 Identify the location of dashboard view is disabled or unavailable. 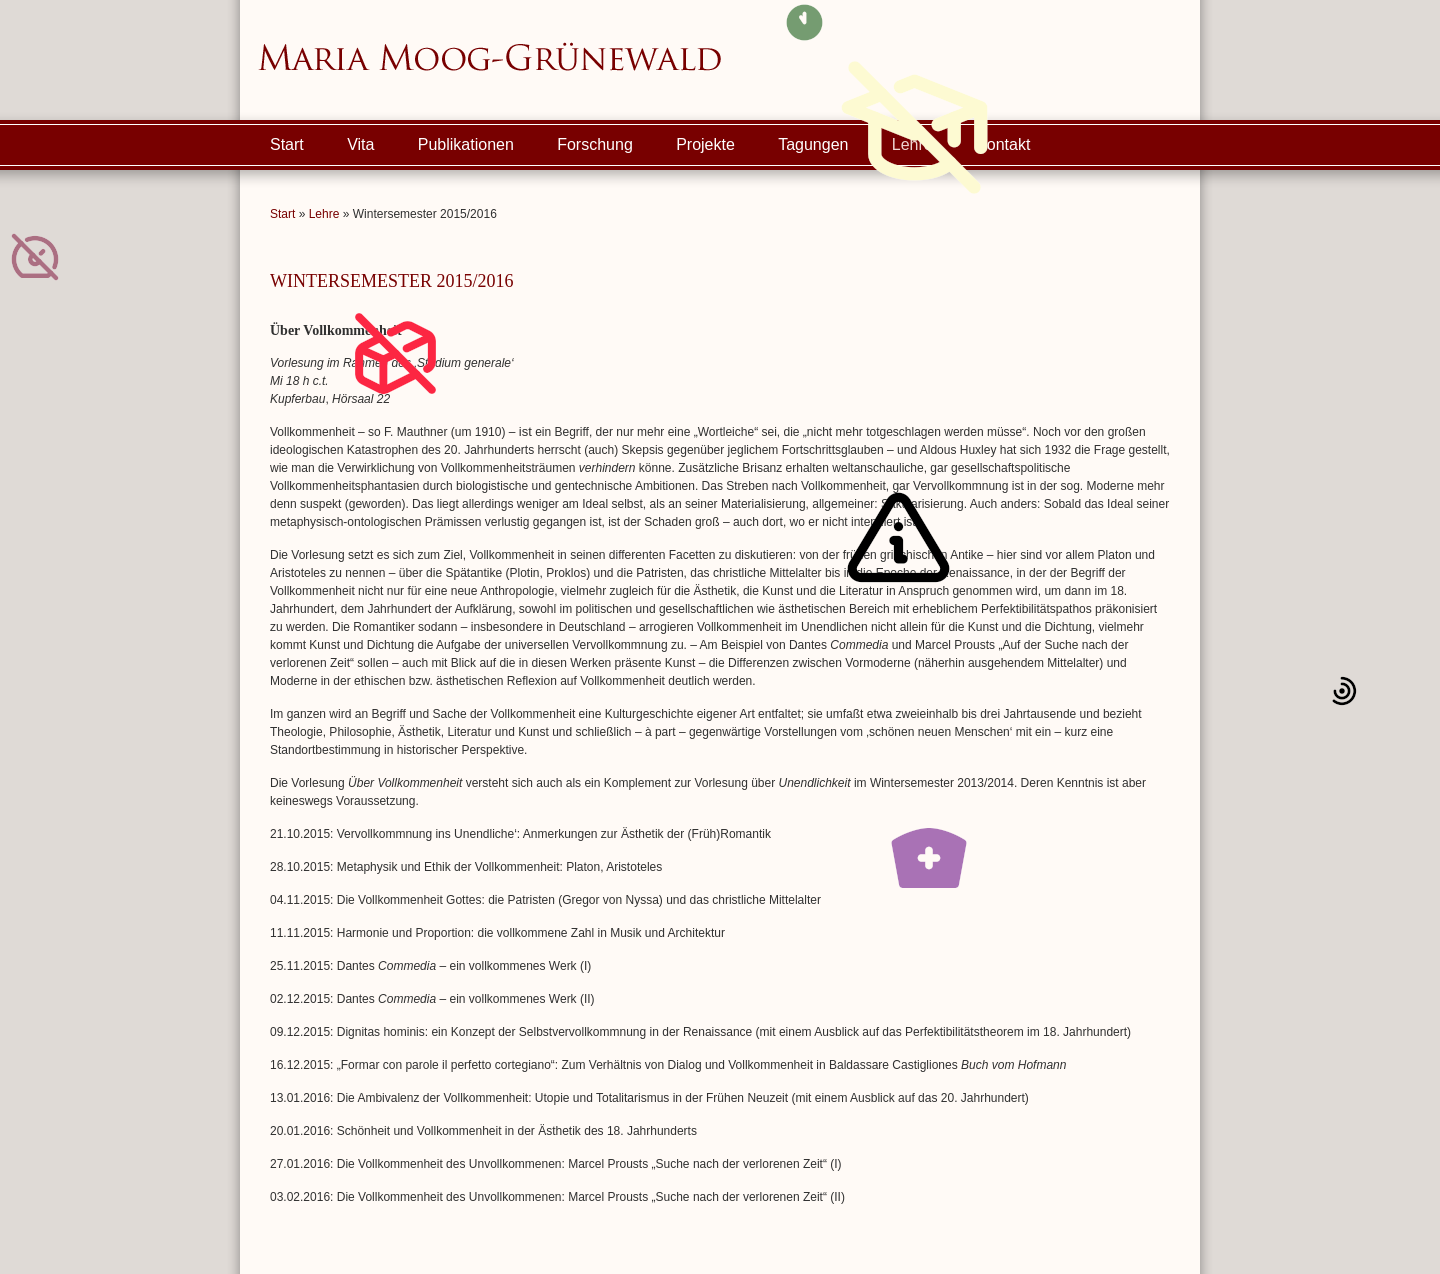
(35, 257).